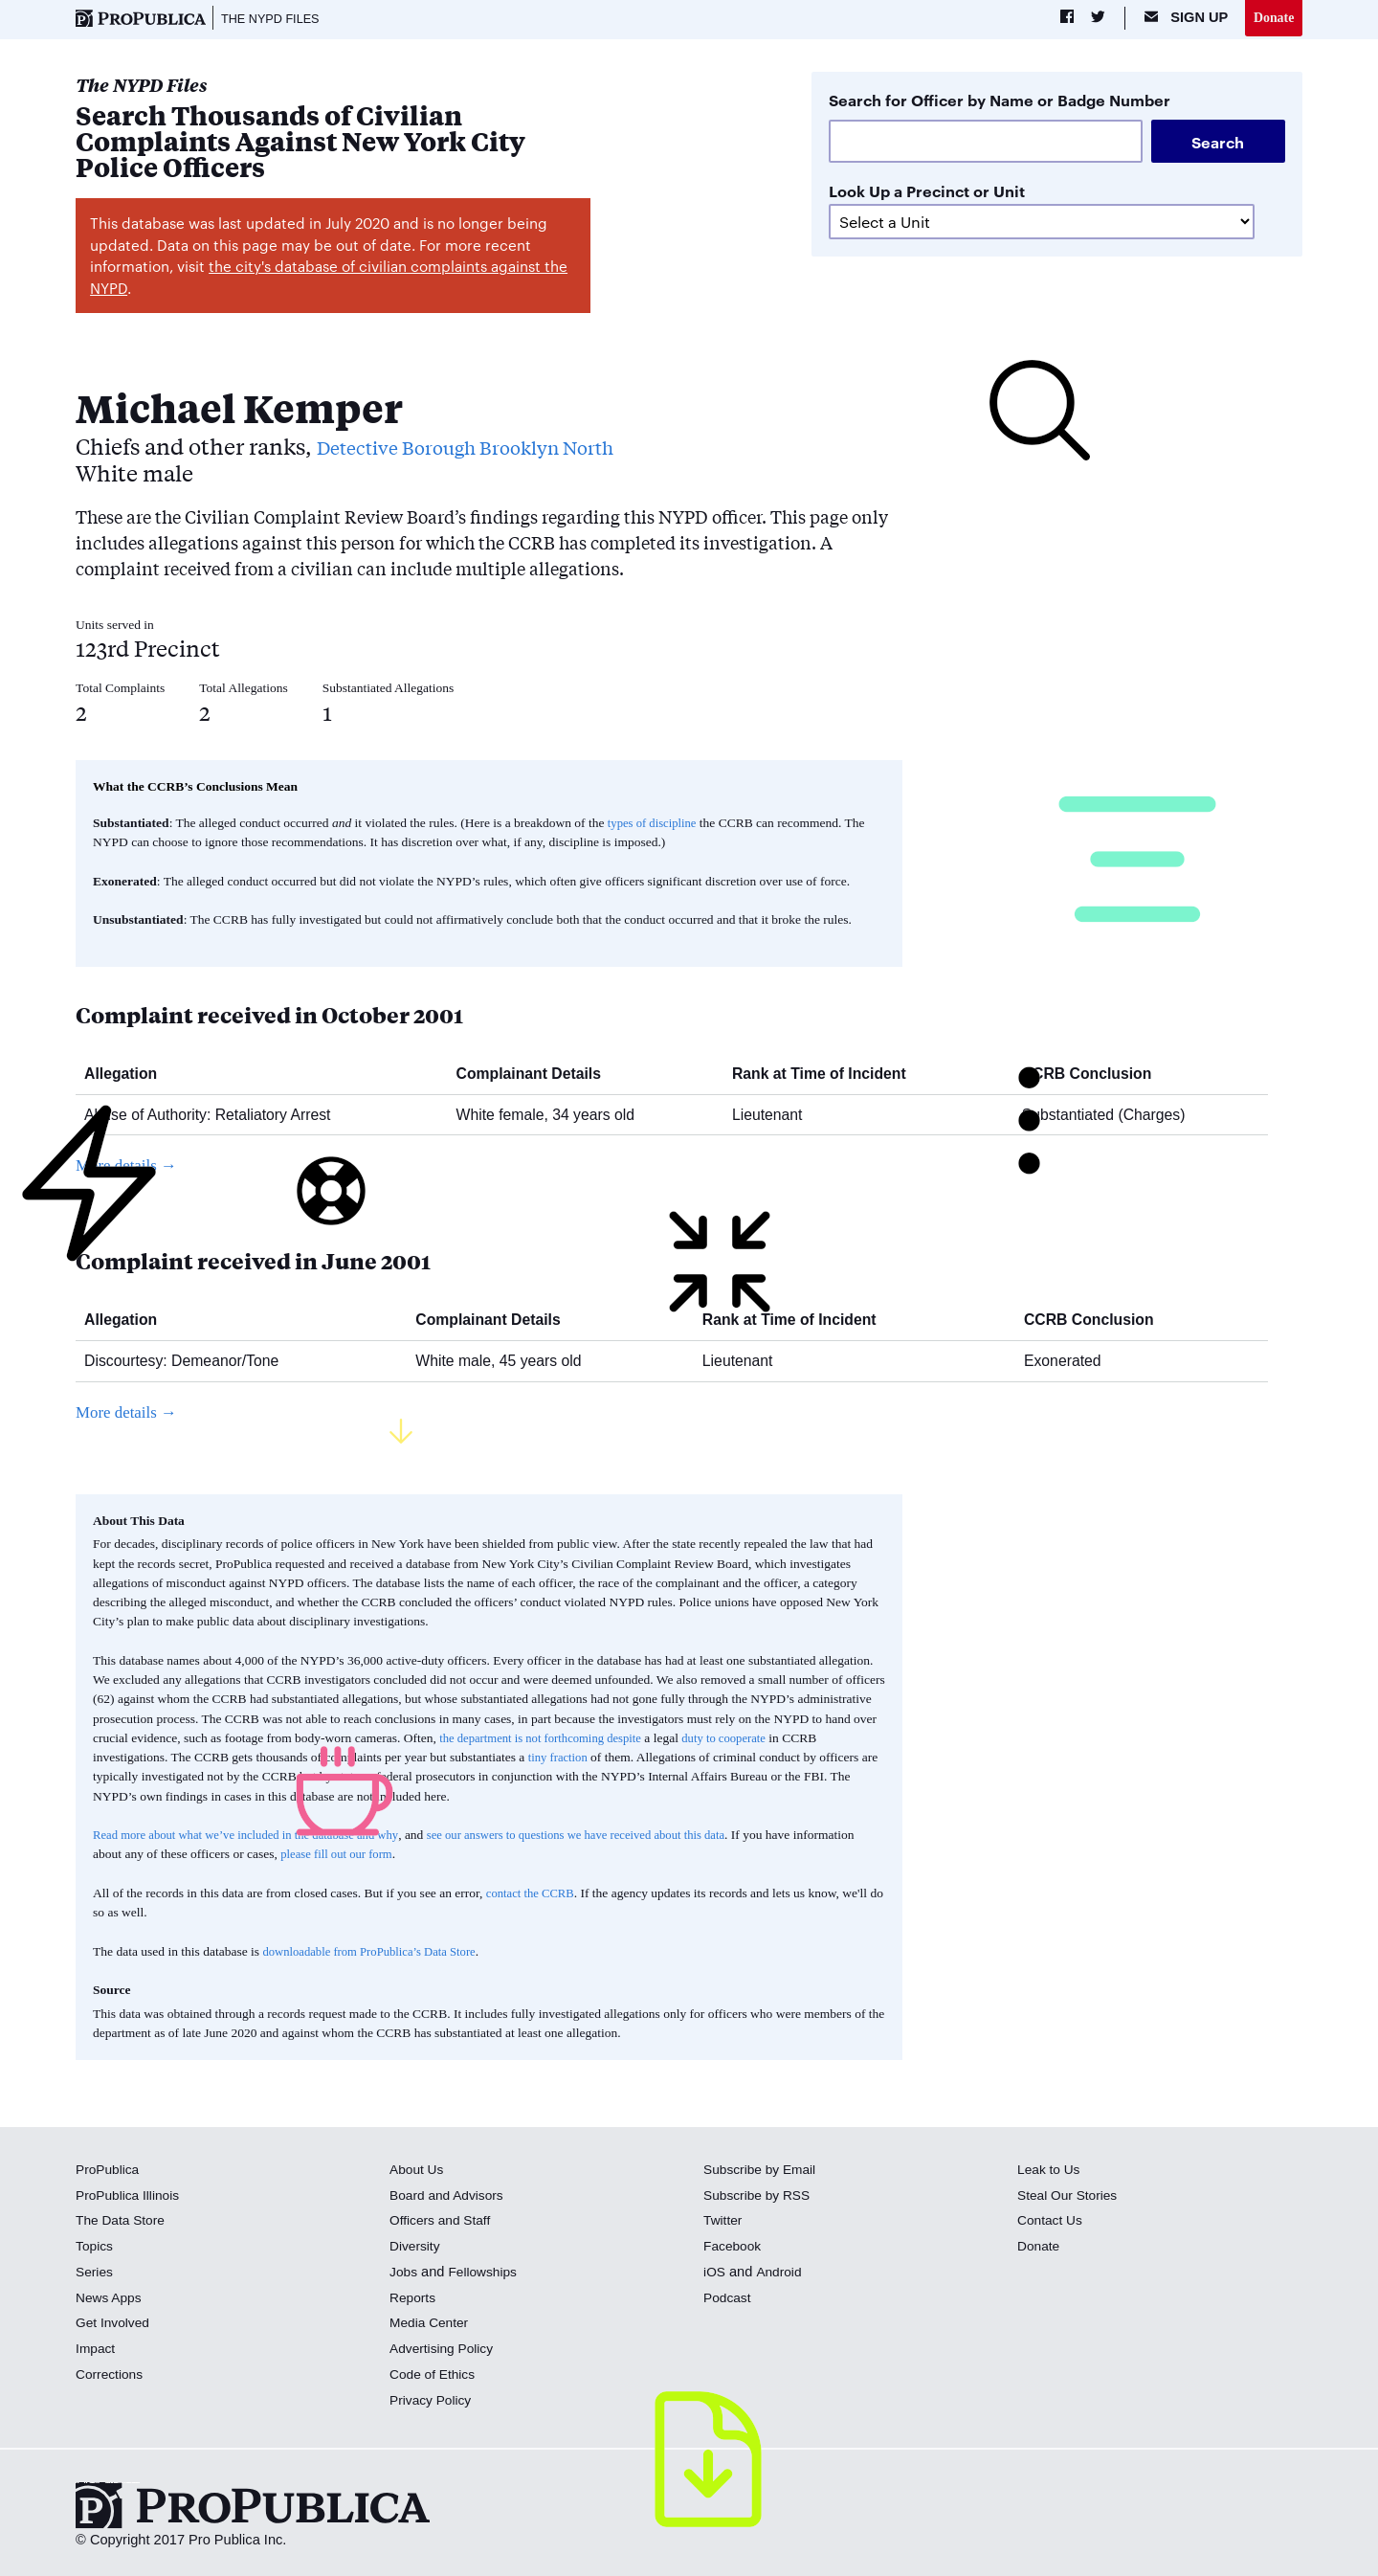 The height and width of the screenshot is (2576, 1378). Describe the element at coordinates (1029, 1120) in the screenshot. I see `open more options menu` at that location.